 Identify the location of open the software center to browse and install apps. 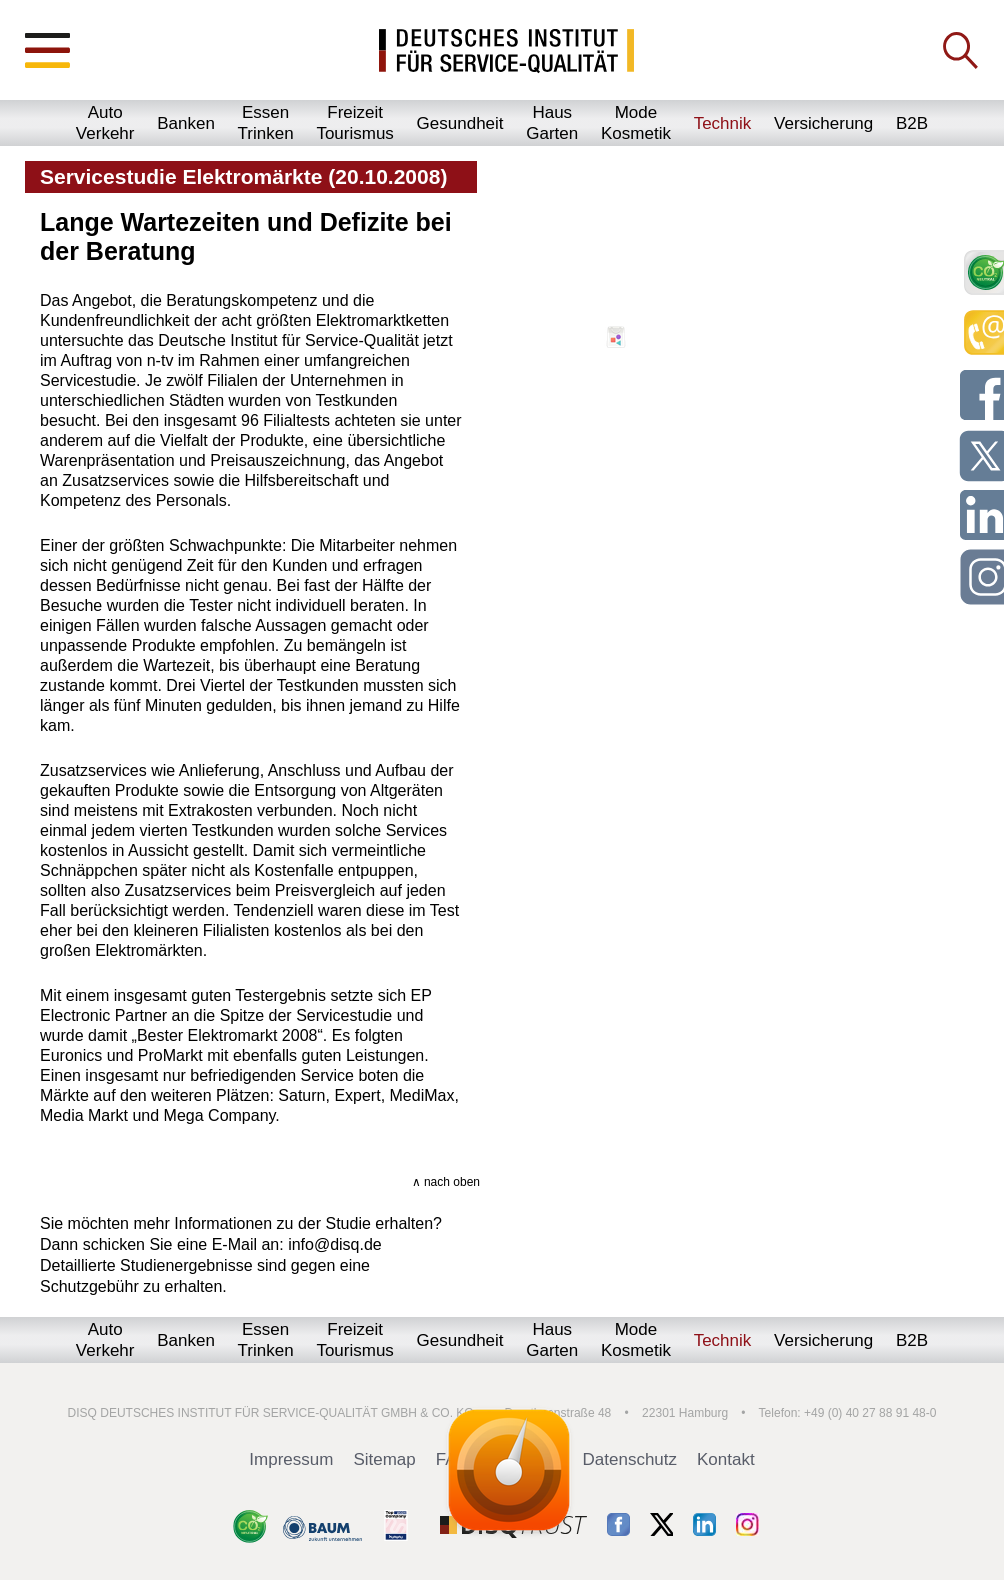
(616, 337).